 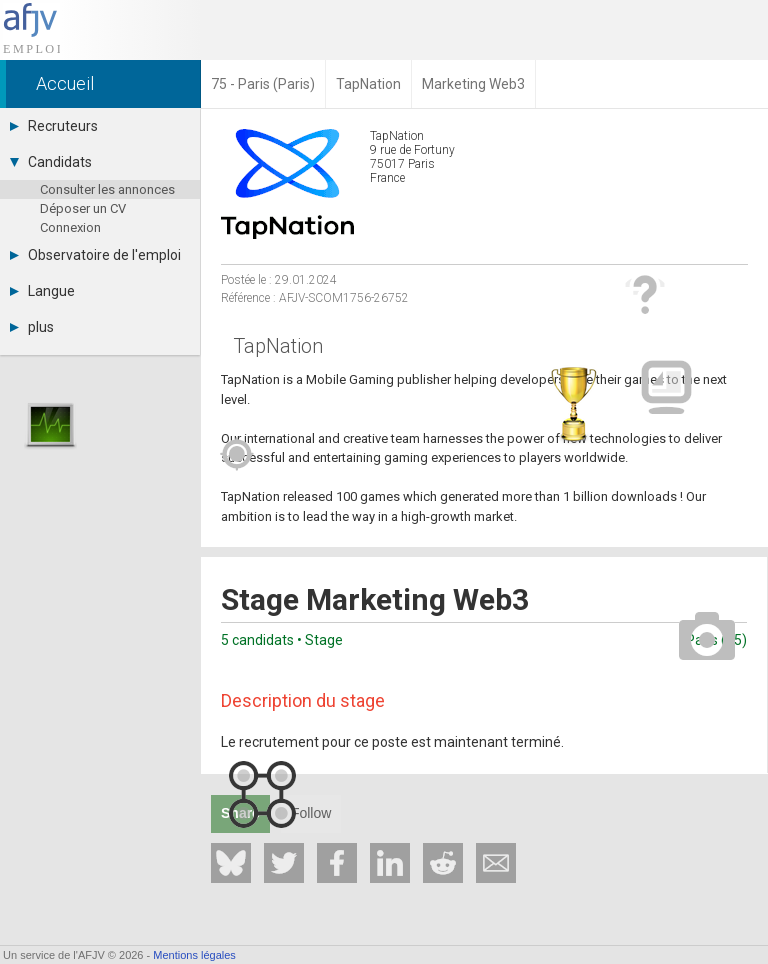 I want to click on configure hot corners behavior, so click(x=262, y=794).